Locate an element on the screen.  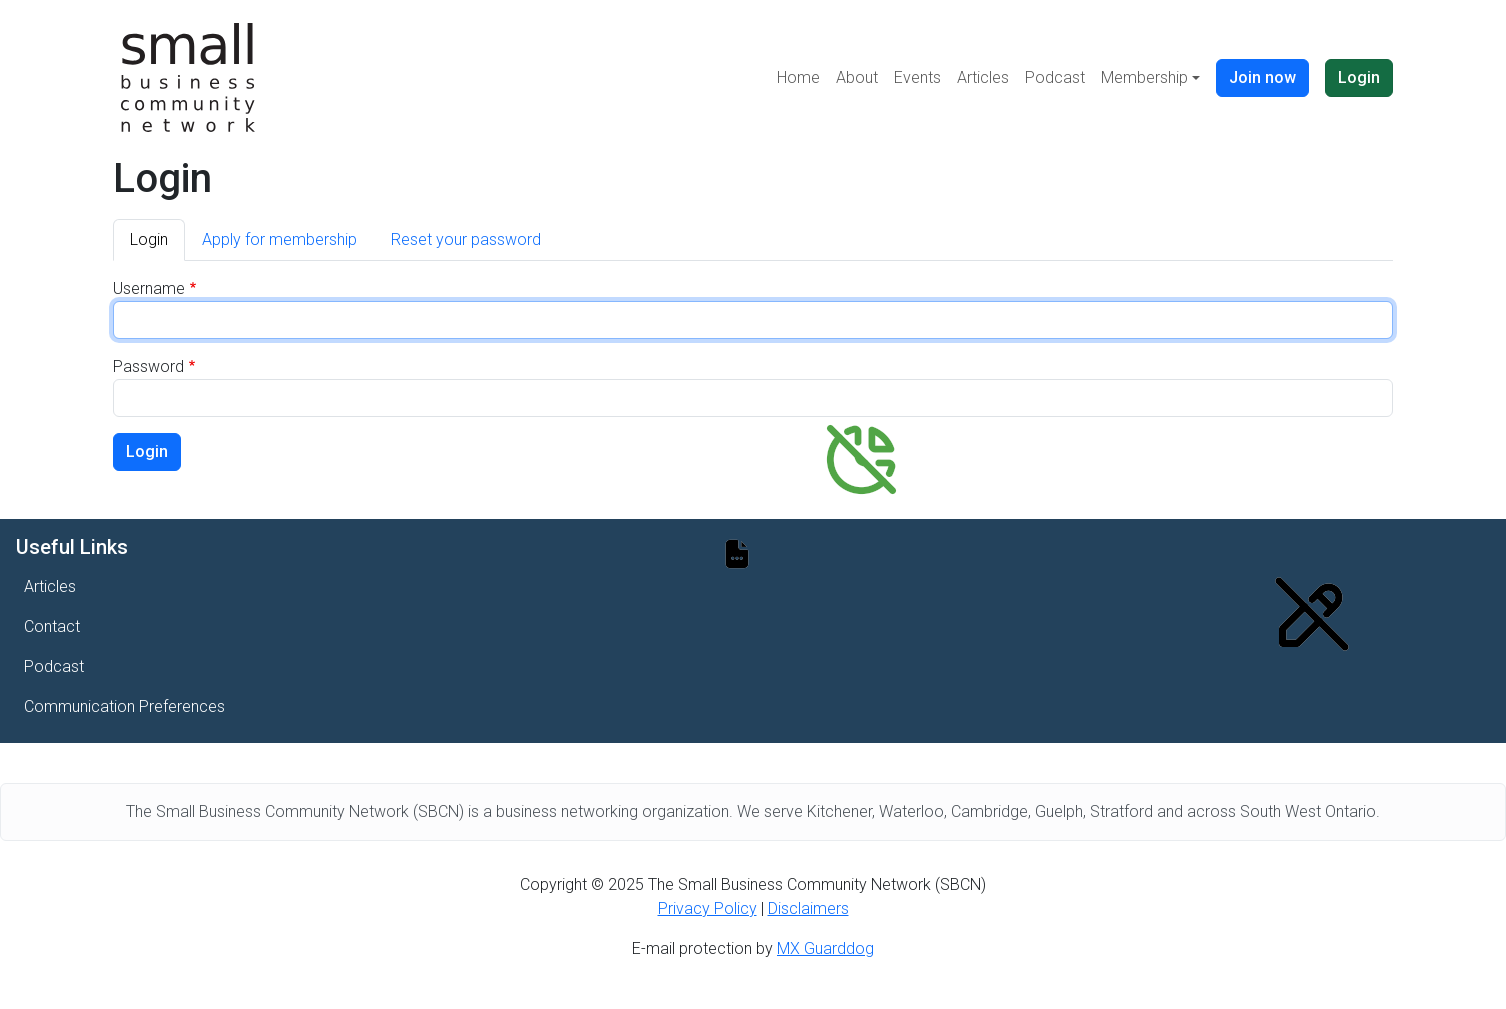
disable pie chart visualization is located at coordinates (861, 459).